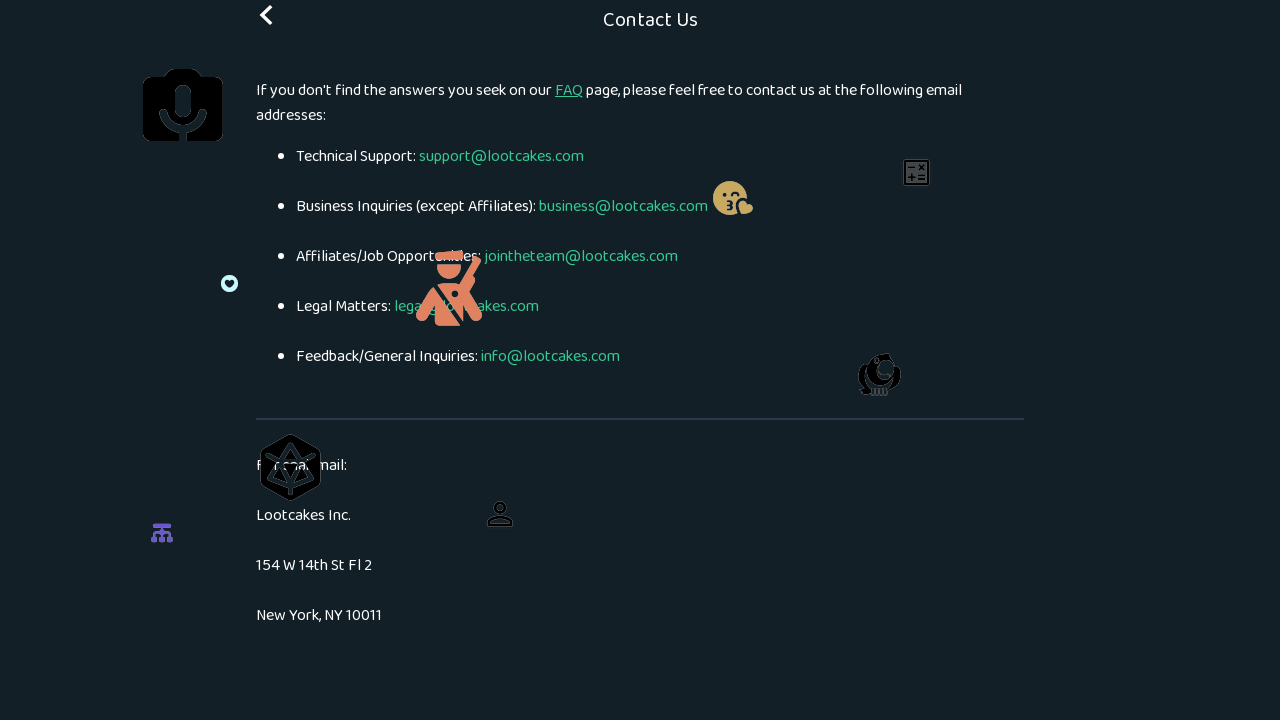 The height and width of the screenshot is (720, 1280). I want to click on indicates military or armed forces personnel, so click(449, 288).